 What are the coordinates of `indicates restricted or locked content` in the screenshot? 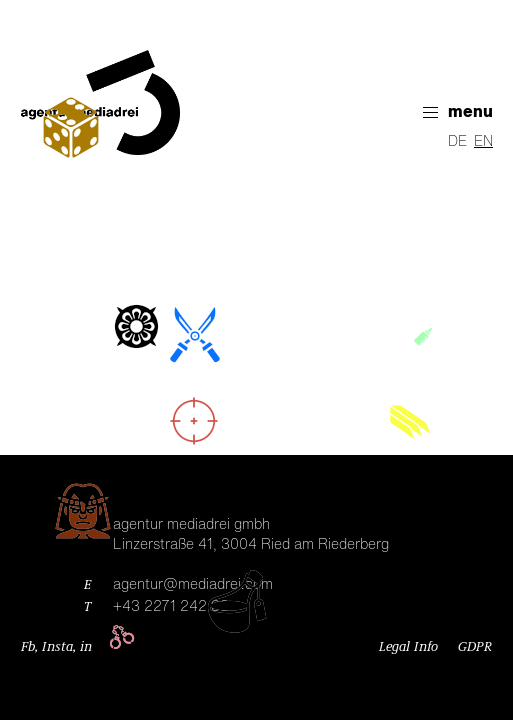 It's located at (122, 637).